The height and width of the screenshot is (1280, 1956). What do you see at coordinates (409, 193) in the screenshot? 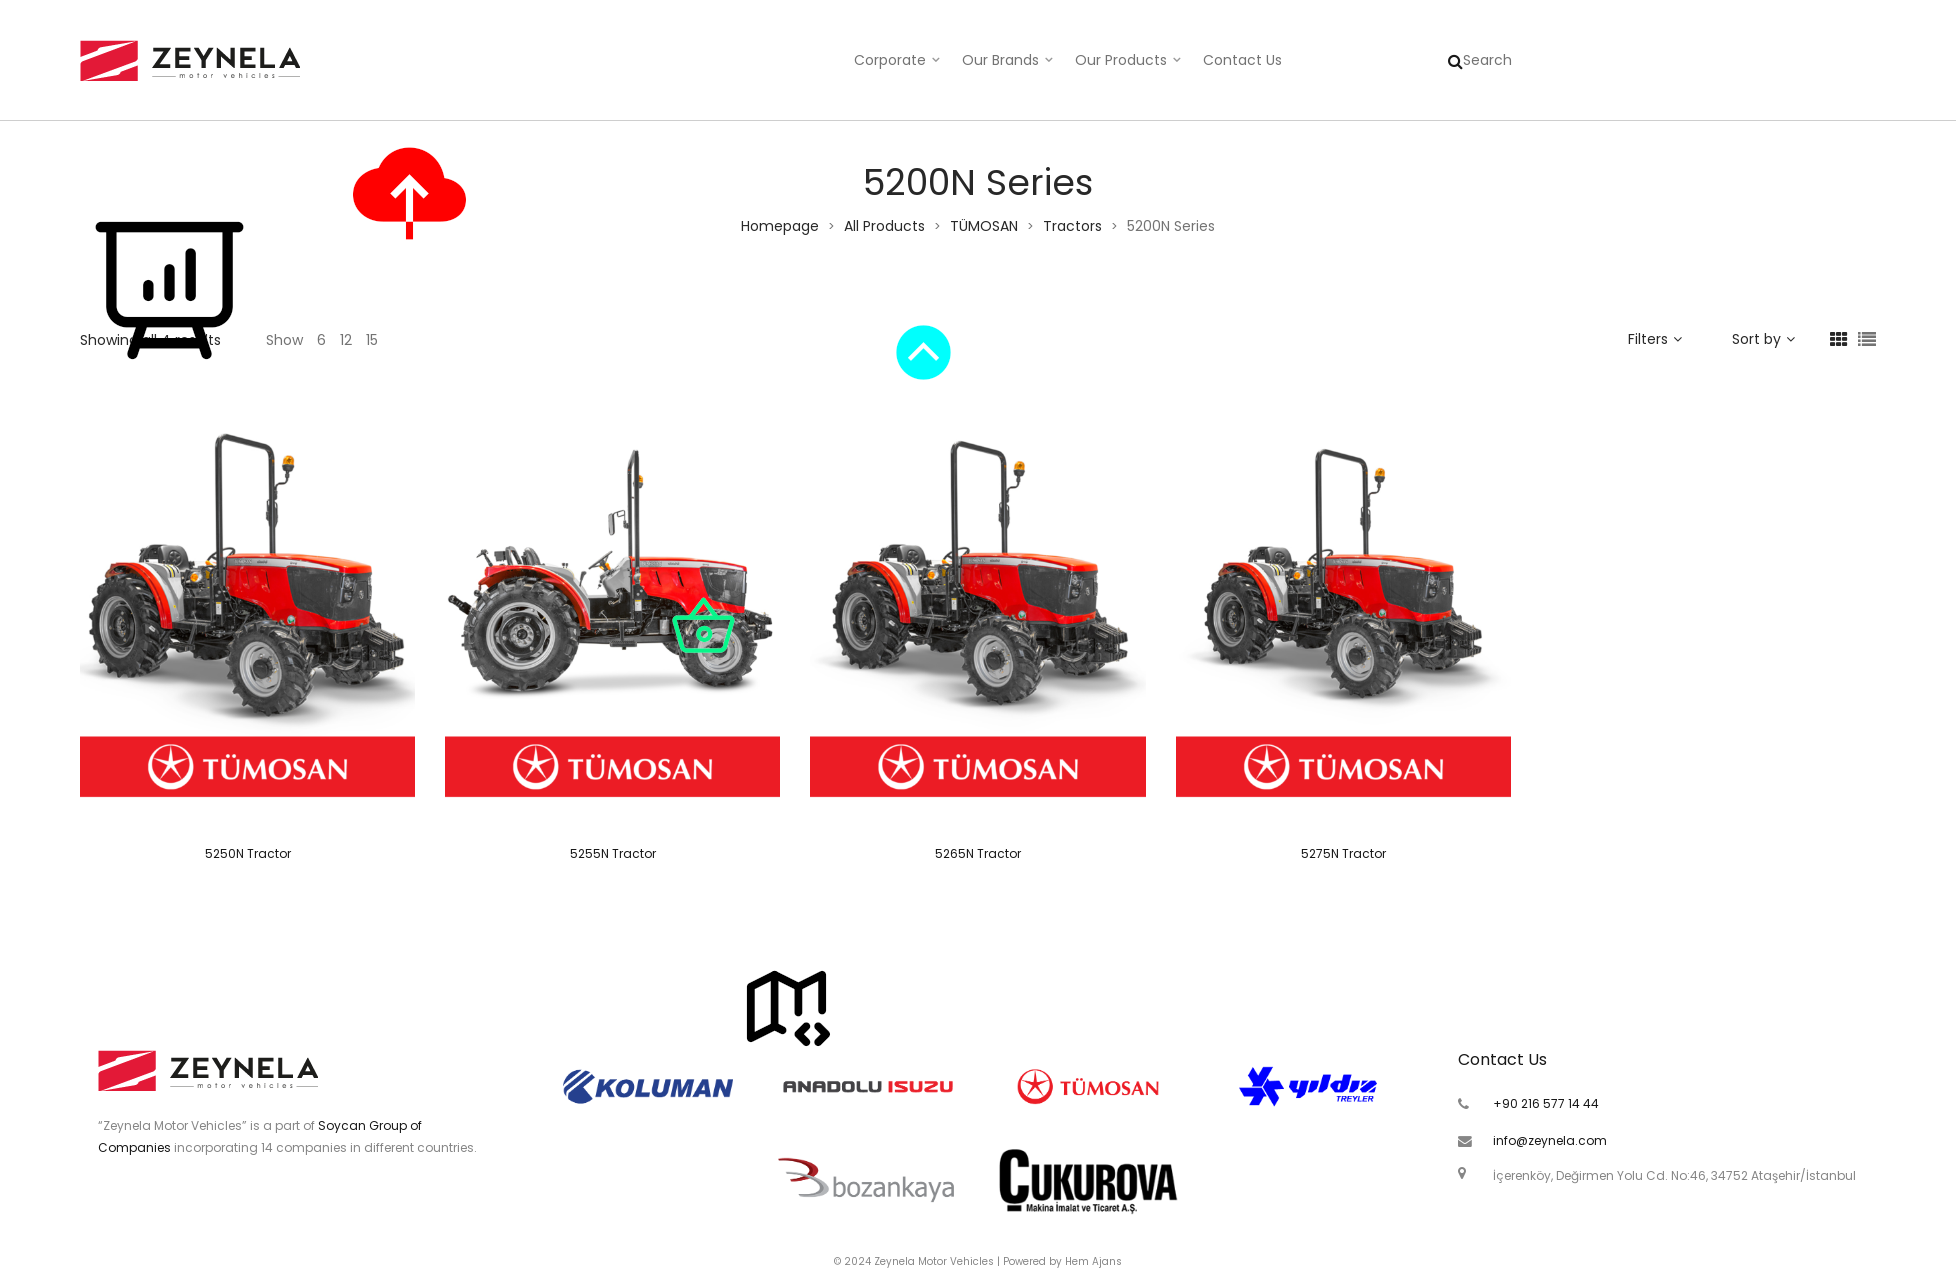
I see `upload a file to the cloud` at bounding box center [409, 193].